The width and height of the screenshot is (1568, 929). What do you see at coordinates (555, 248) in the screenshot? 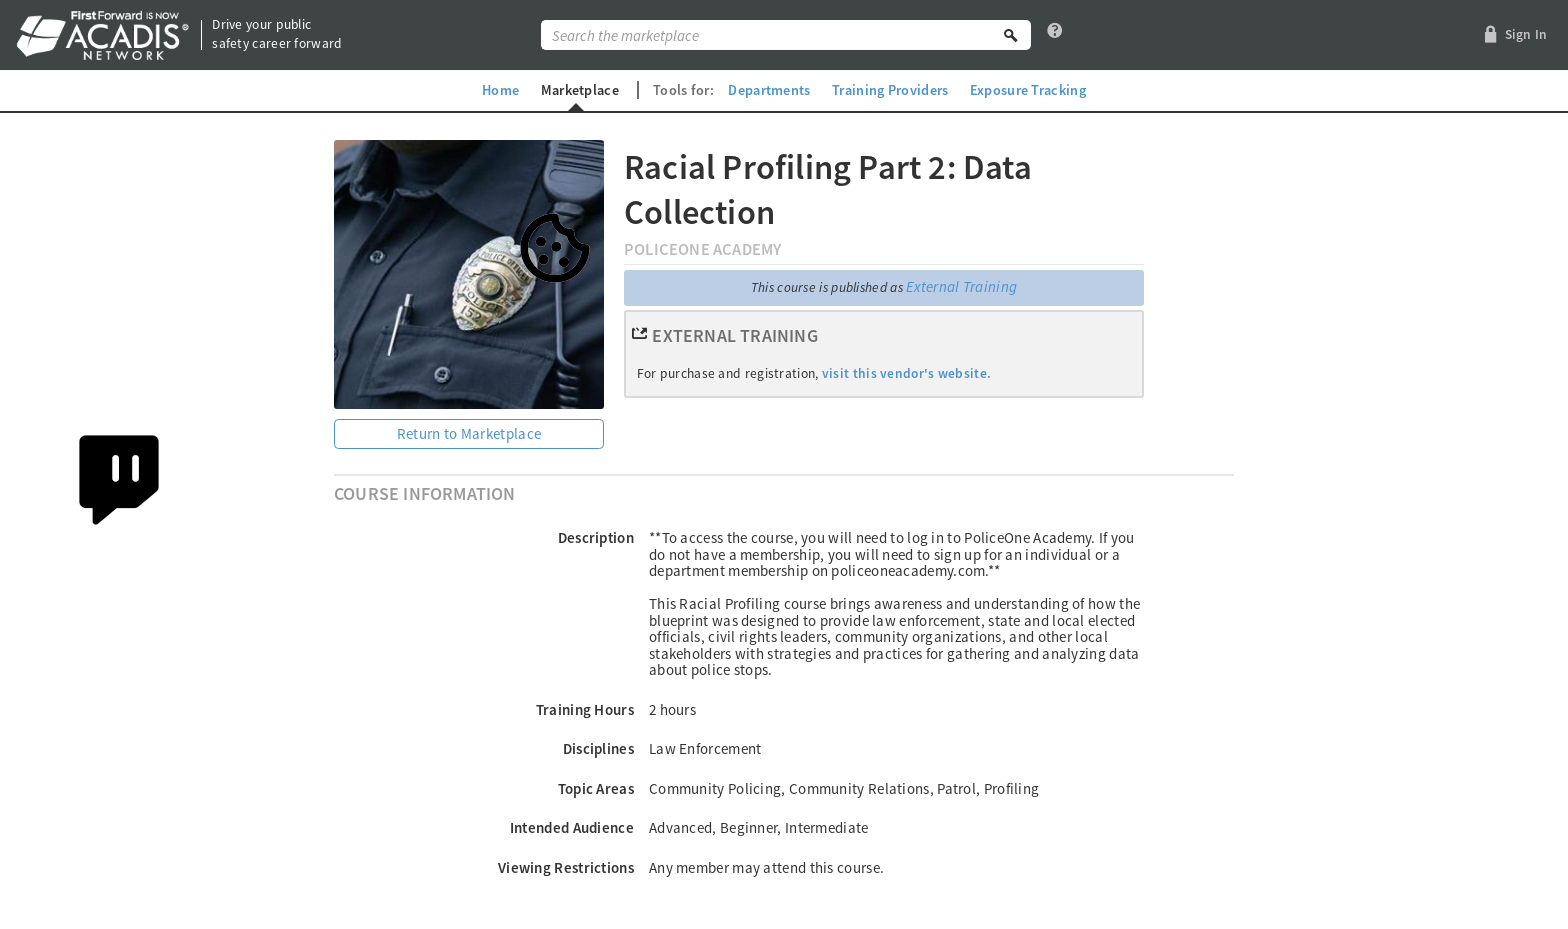
I see `manage cookie preferences and privacy settings` at bounding box center [555, 248].